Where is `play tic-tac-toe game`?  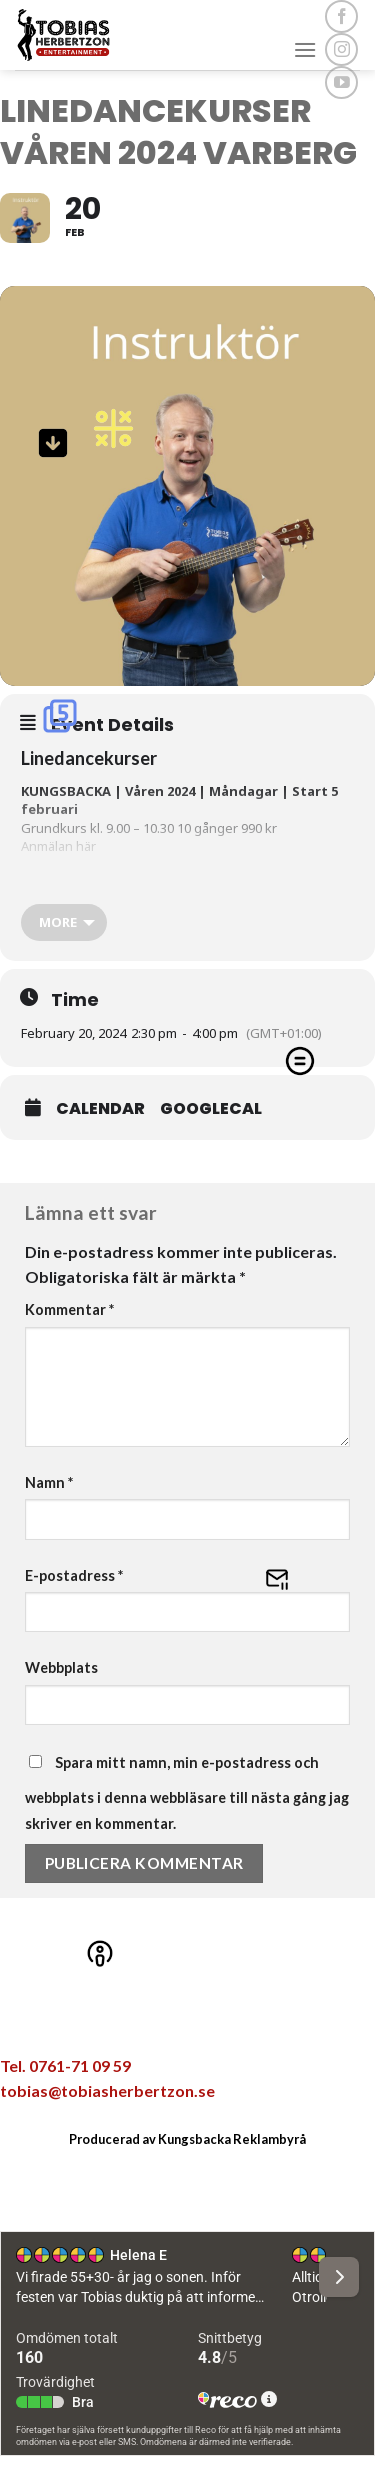
play tic-tac-toe game is located at coordinates (113, 428).